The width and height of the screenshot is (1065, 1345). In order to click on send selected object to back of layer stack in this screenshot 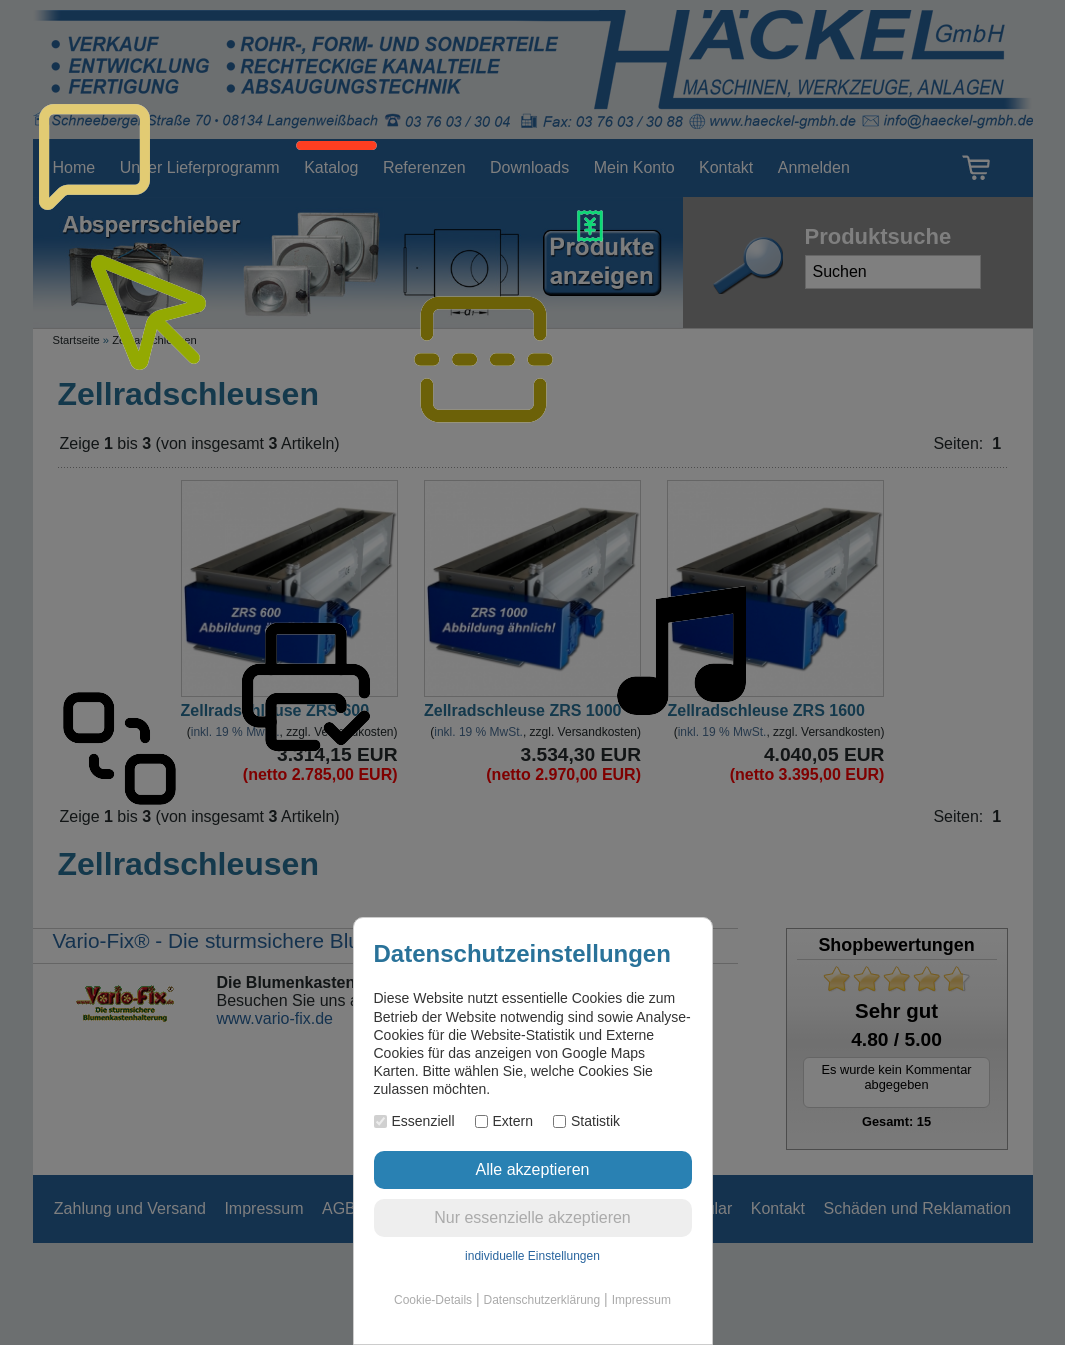, I will do `click(119, 748)`.